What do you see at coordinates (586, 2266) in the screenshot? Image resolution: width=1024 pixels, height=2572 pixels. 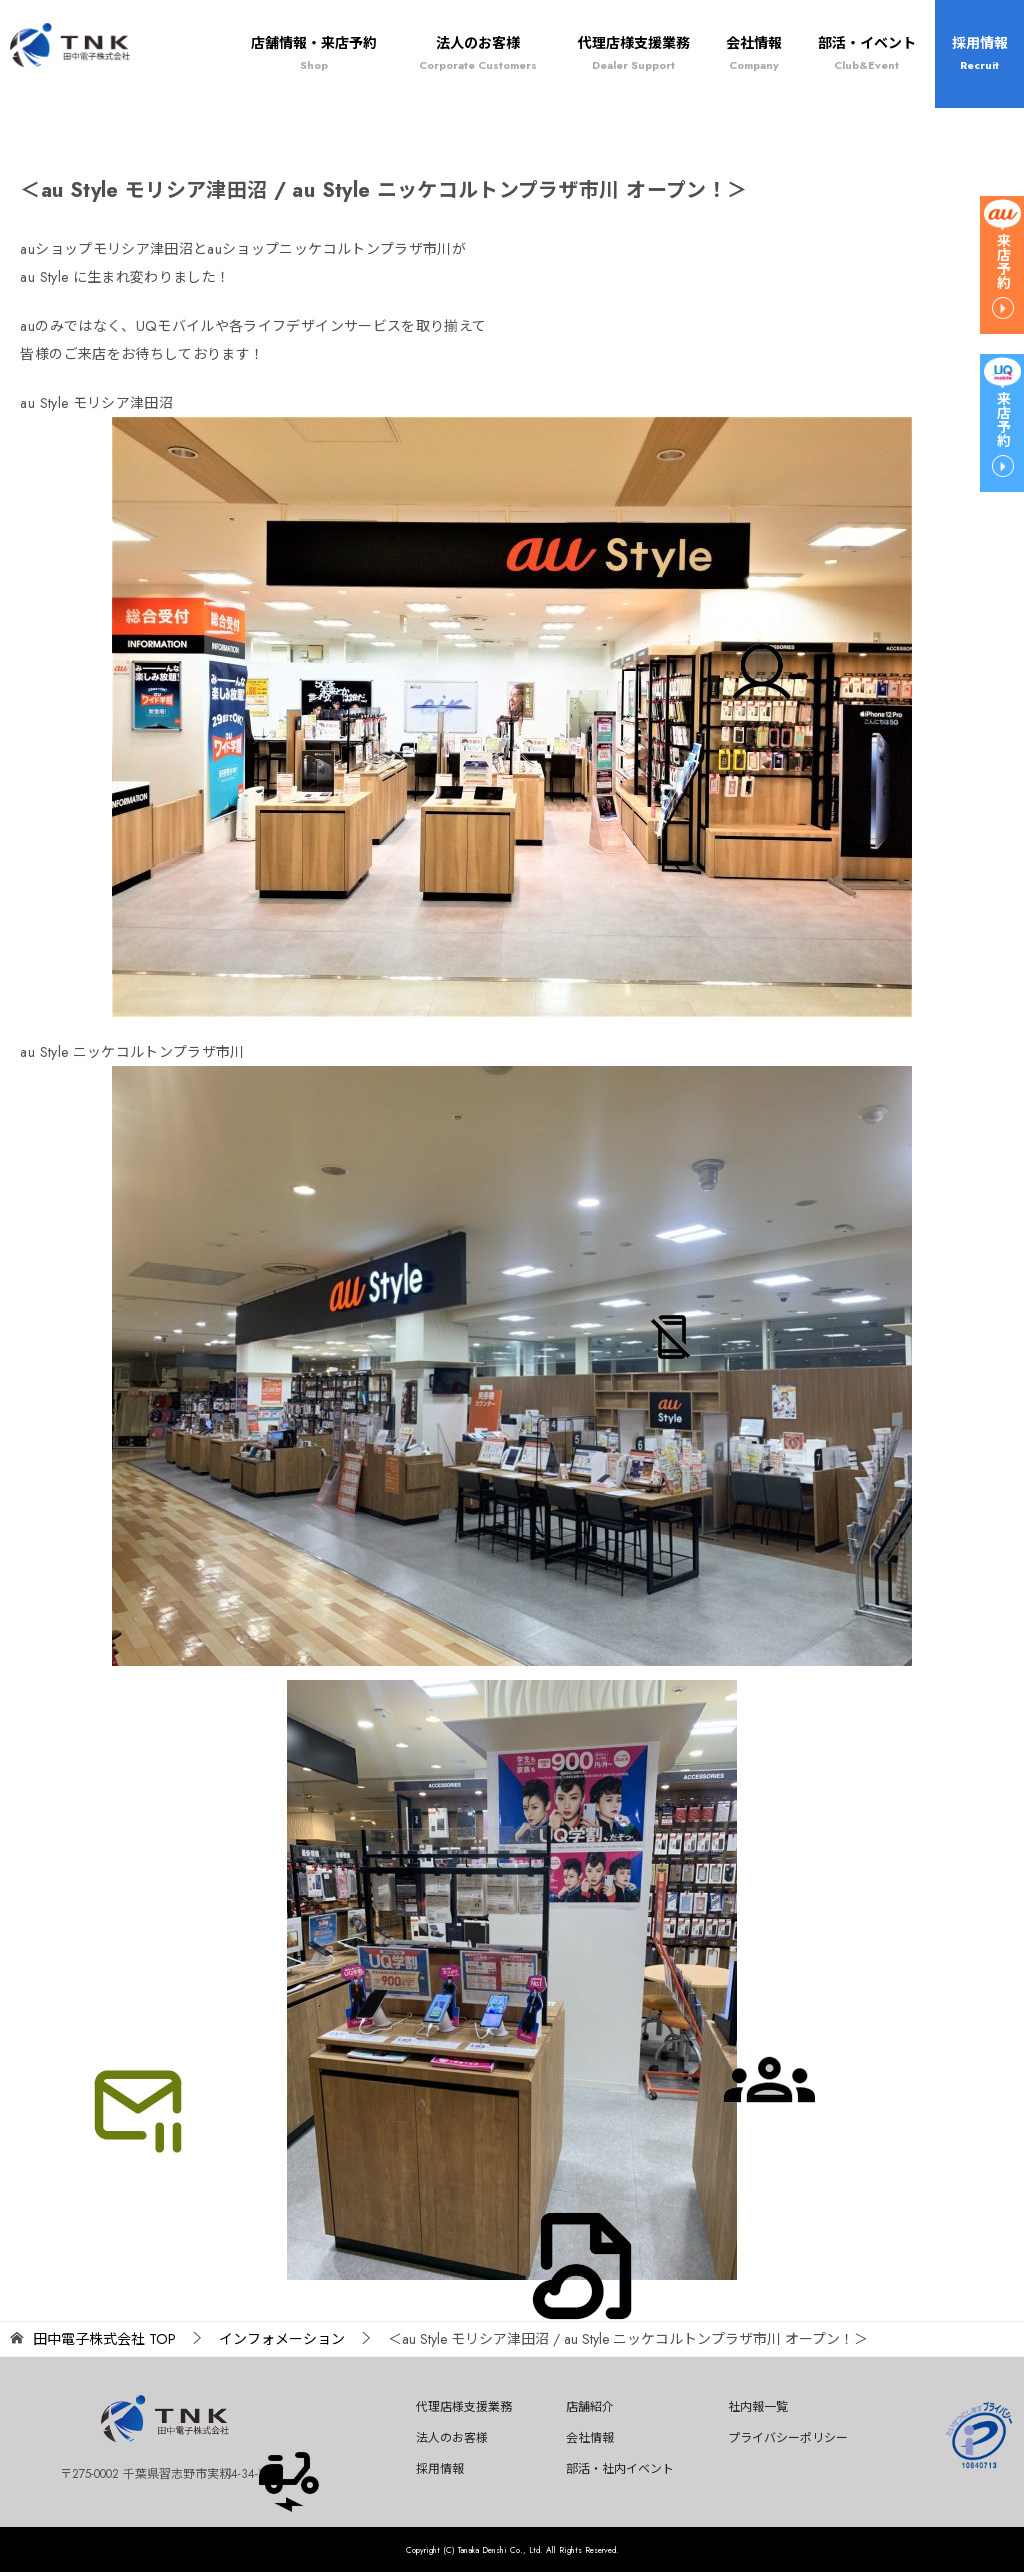 I see `access cloud-stored files` at bounding box center [586, 2266].